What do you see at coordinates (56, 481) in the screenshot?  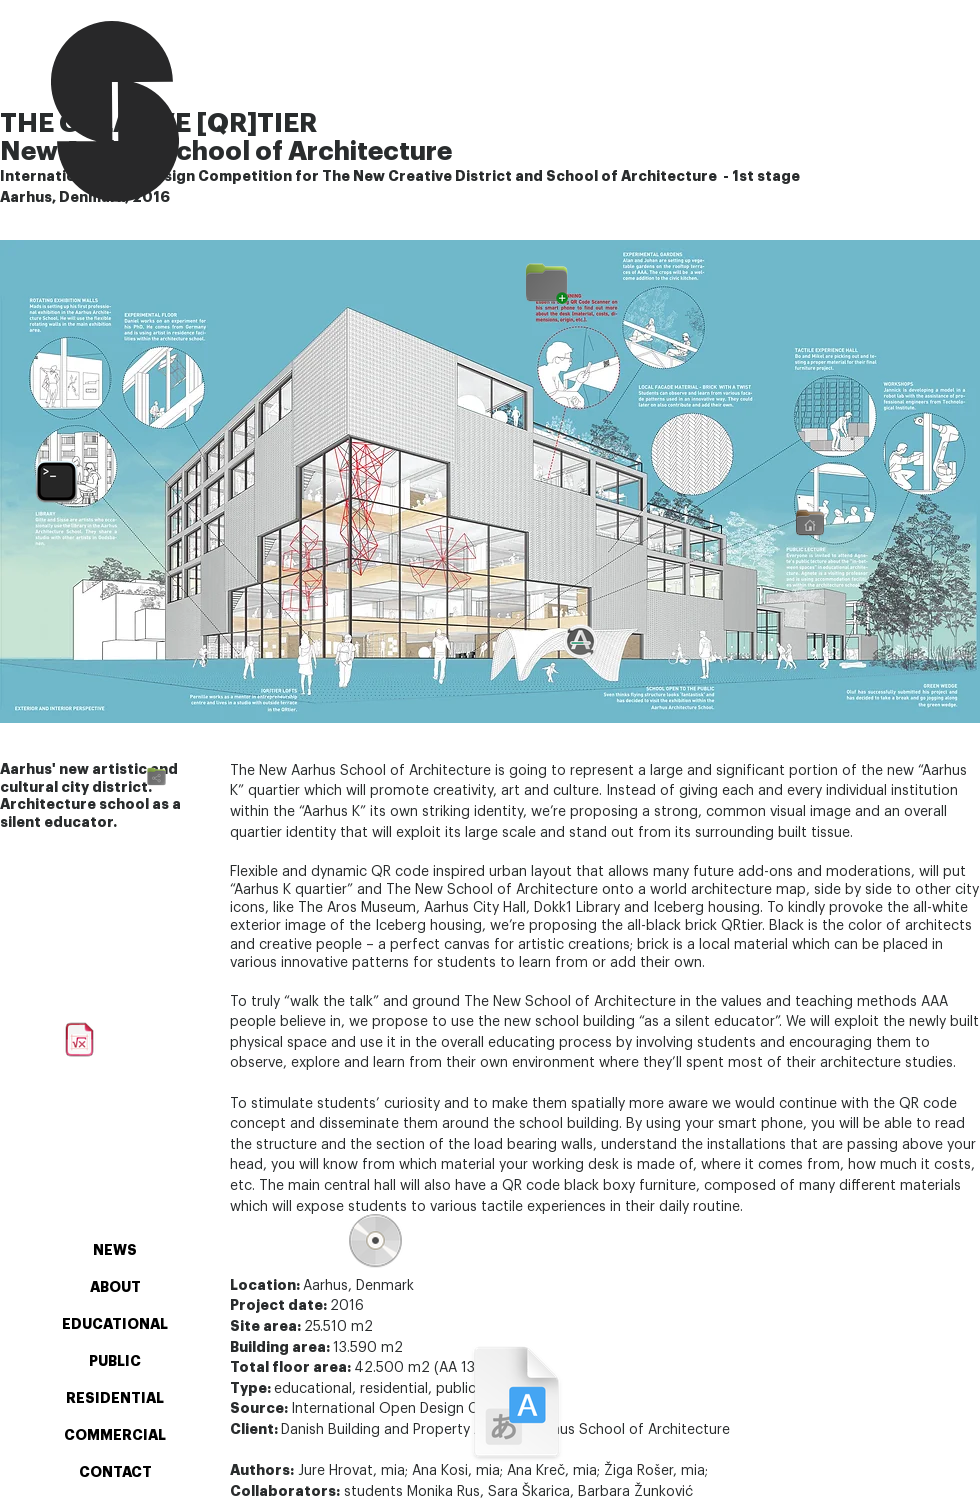 I see `open terminal application` at bounding box center [56, 481].